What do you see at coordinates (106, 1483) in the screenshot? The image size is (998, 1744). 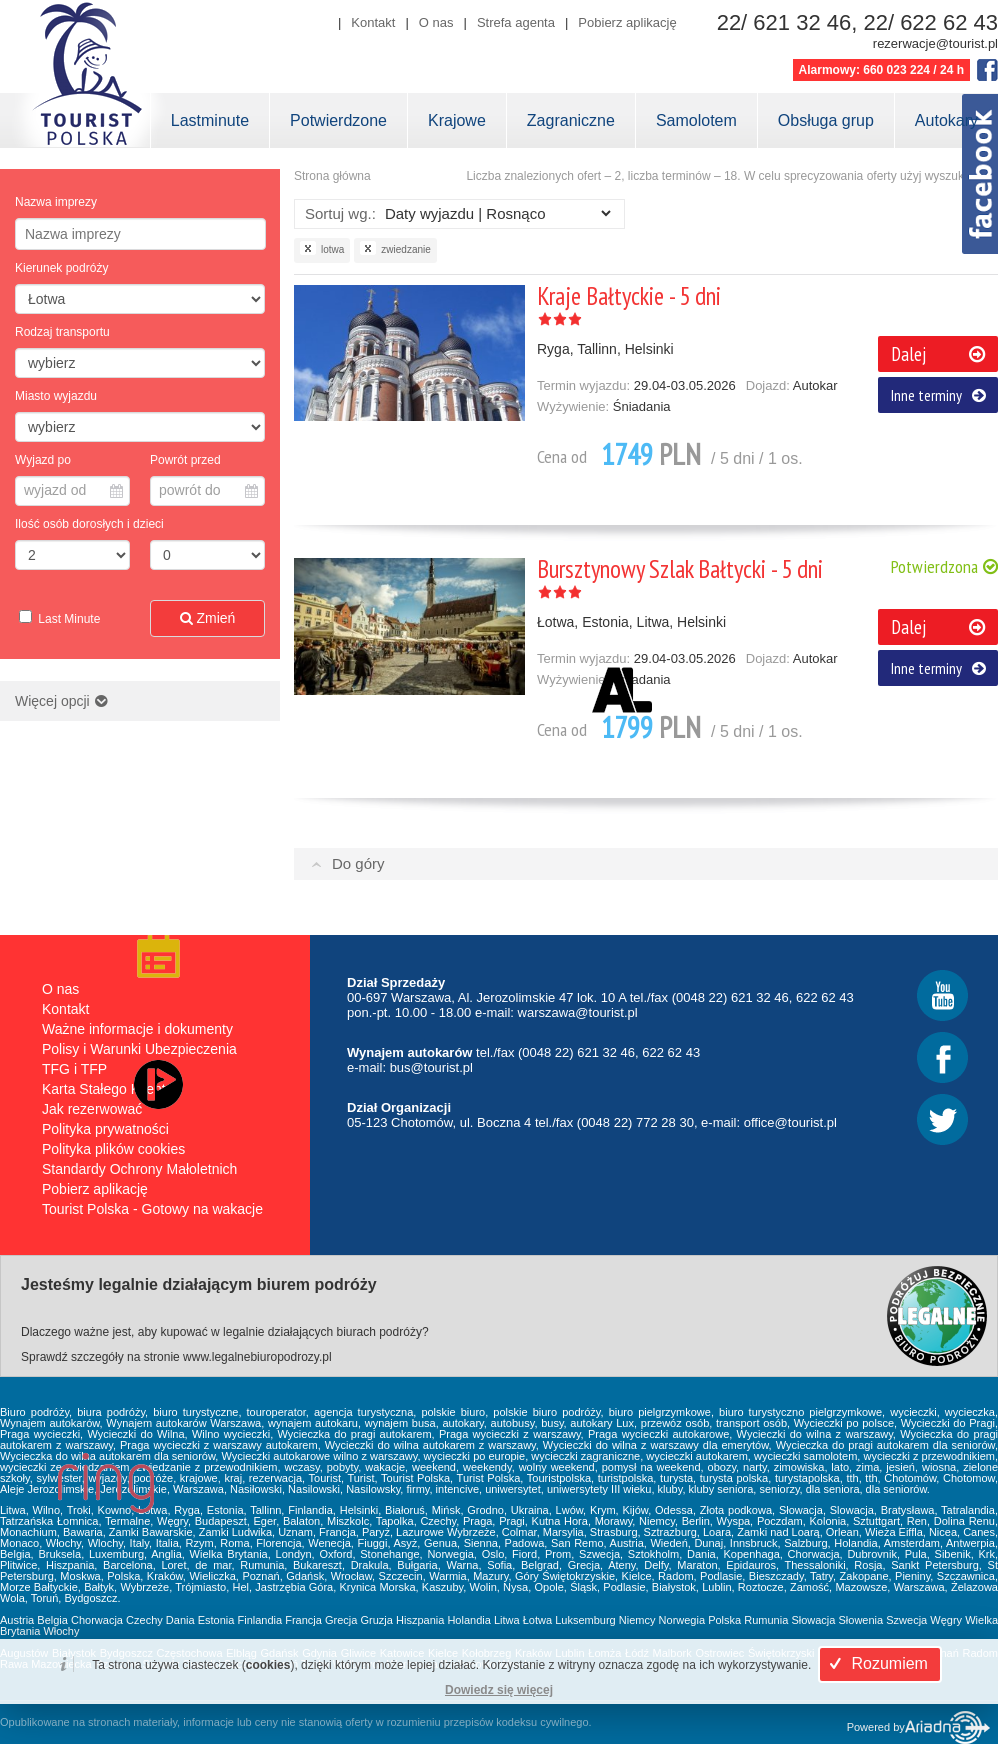 I see `open the Ring smart home app` at bounding box center [106, 1483].